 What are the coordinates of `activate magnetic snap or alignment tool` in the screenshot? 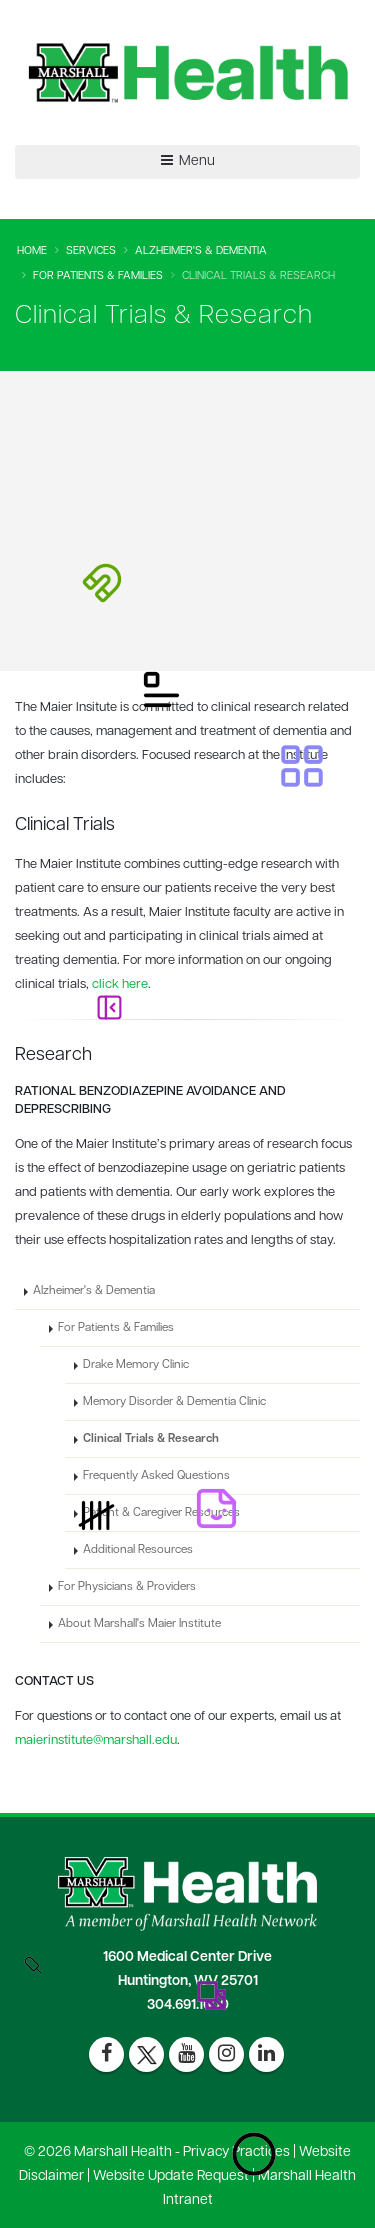 It's located at (102, 583).